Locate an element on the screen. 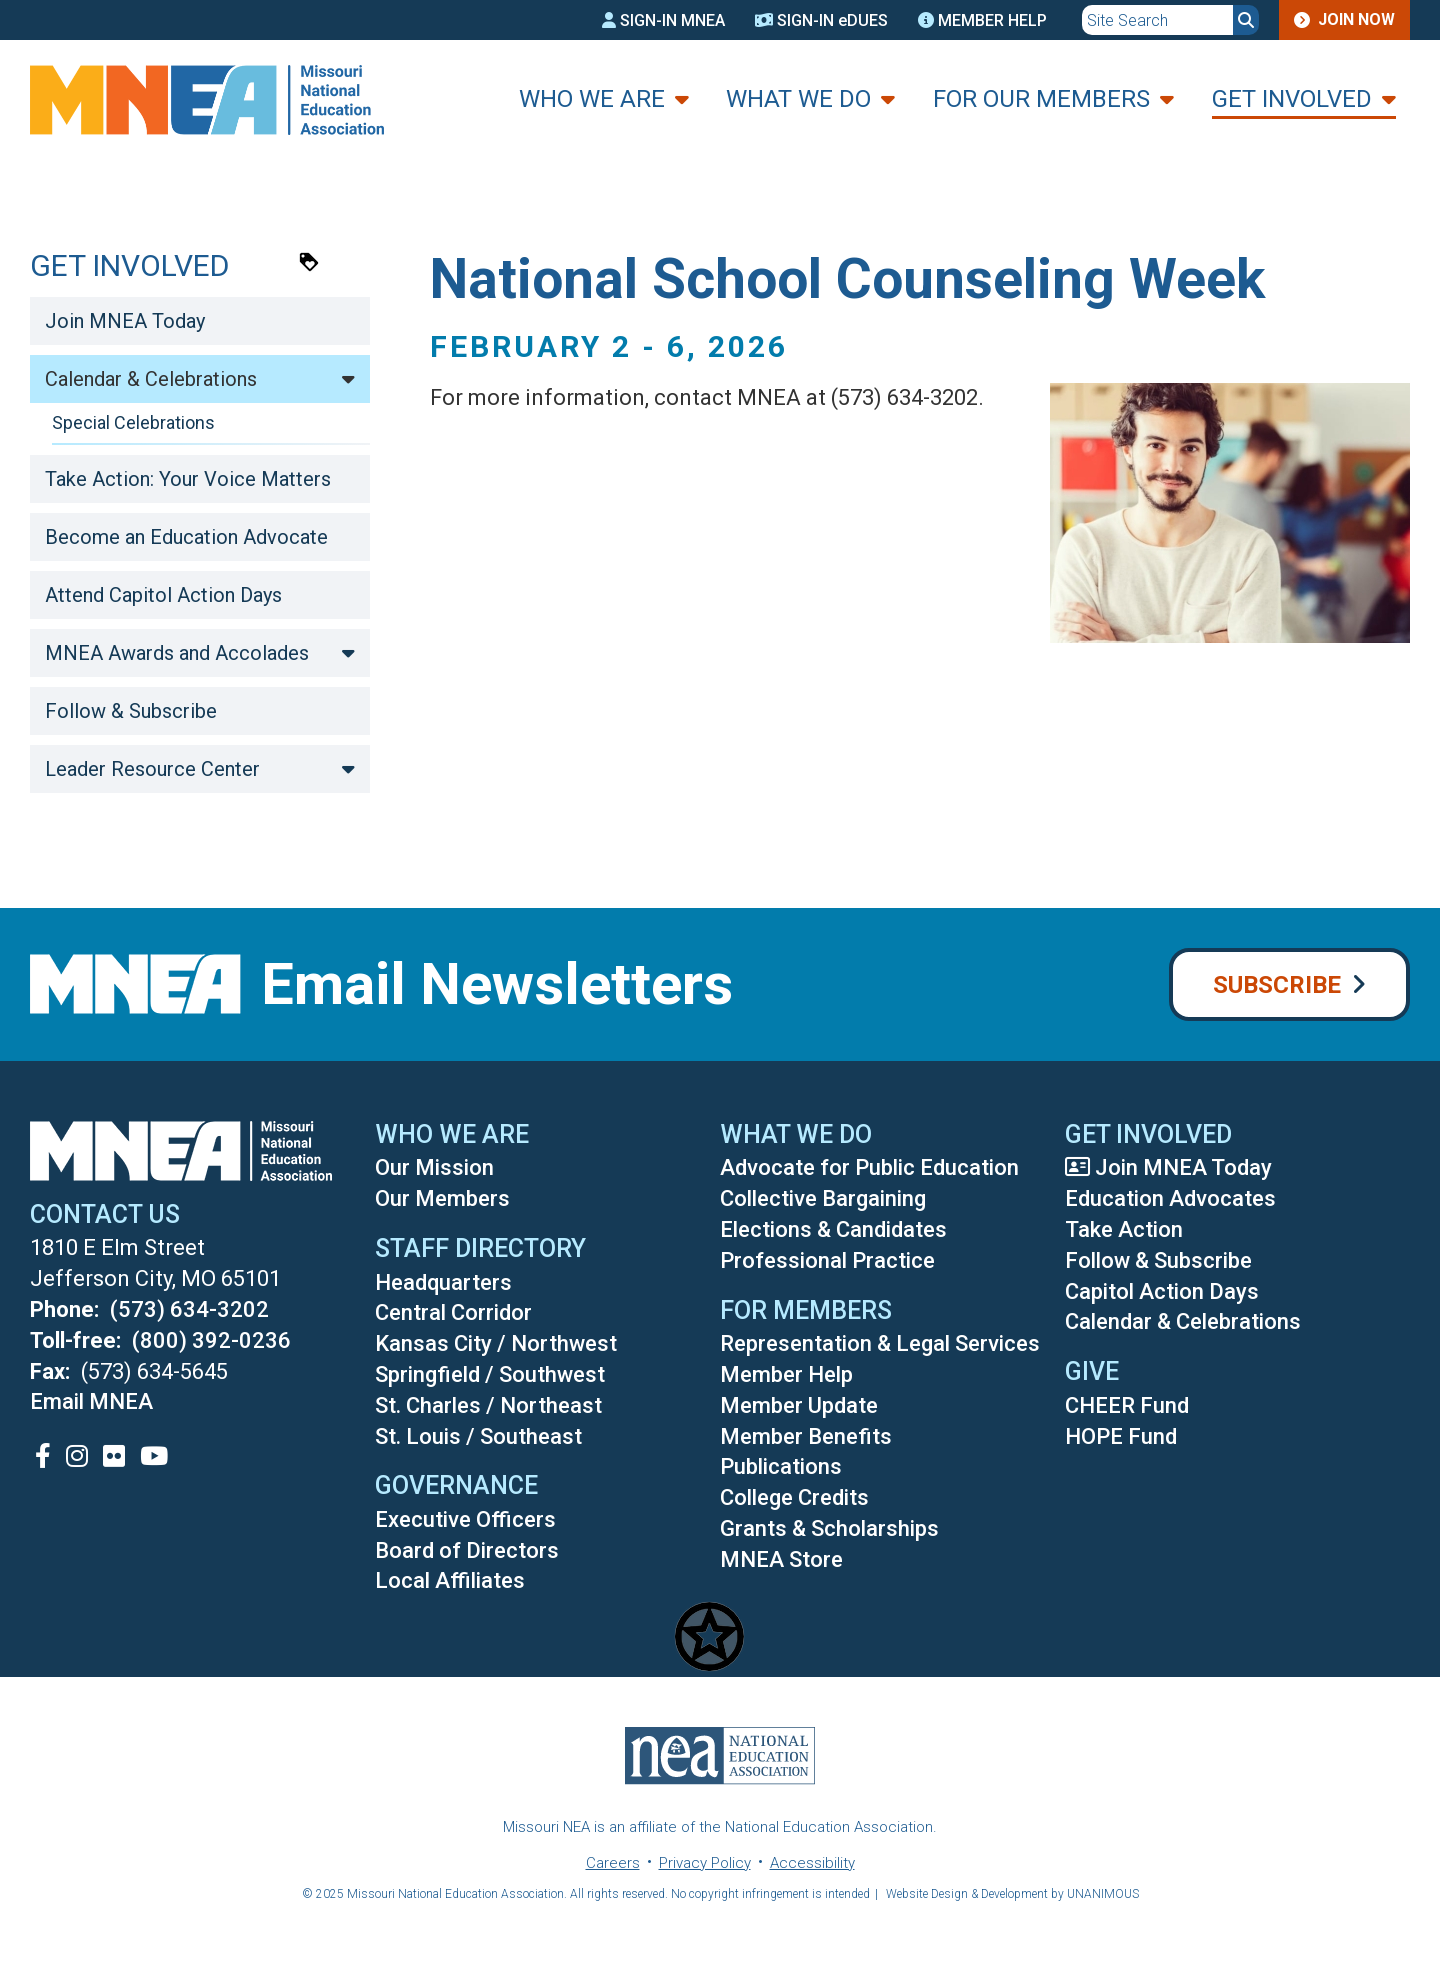  view loyalty rewards or points is located at coordinates (309, 262).